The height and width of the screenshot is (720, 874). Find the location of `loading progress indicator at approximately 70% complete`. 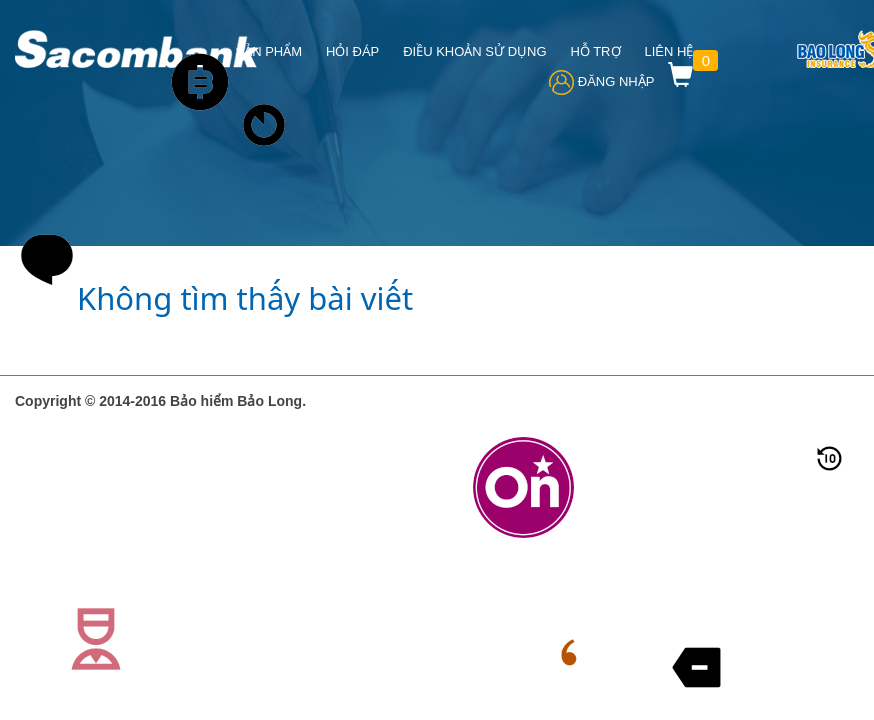

loading progress indicator at approximately 70% complete is located at coordinates (264, 125).